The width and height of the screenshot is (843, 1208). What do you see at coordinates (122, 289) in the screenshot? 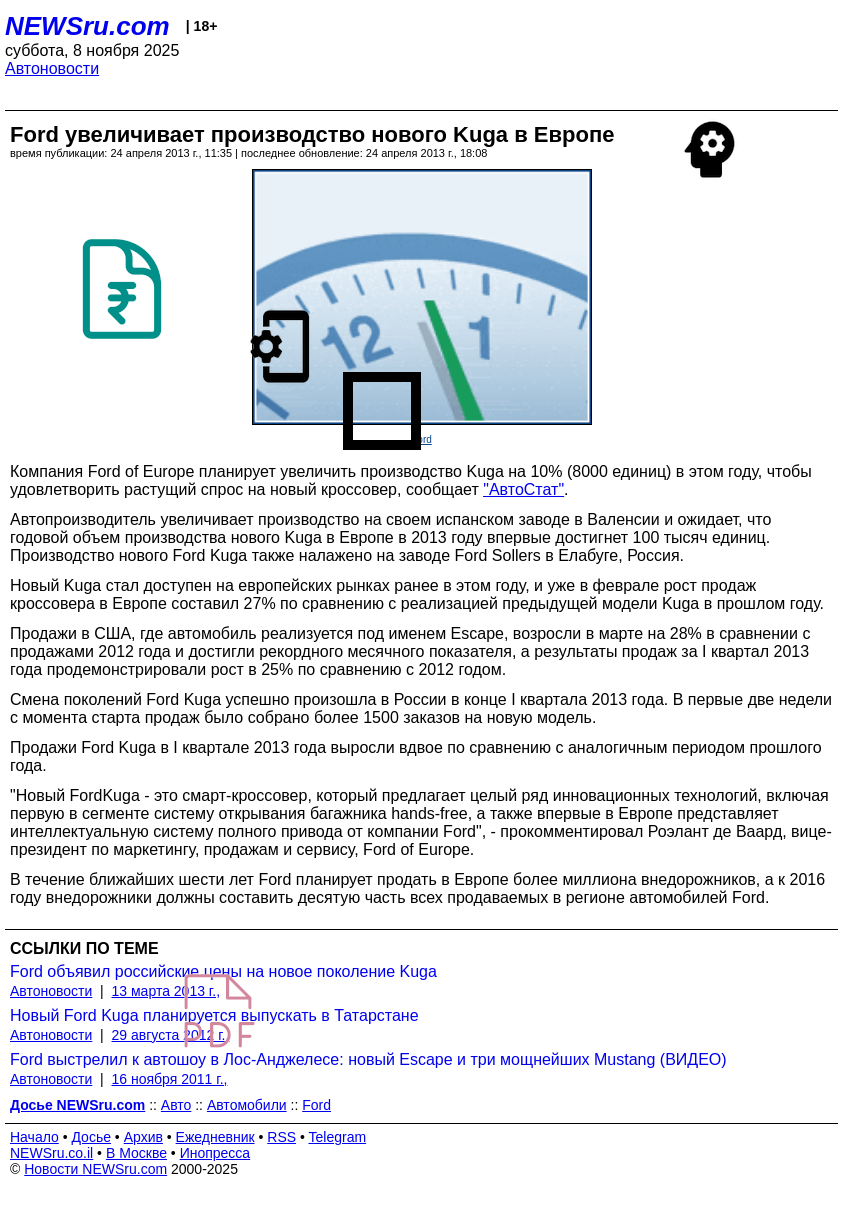
I see `view rupee payment document` at bounding box center [122, 289].